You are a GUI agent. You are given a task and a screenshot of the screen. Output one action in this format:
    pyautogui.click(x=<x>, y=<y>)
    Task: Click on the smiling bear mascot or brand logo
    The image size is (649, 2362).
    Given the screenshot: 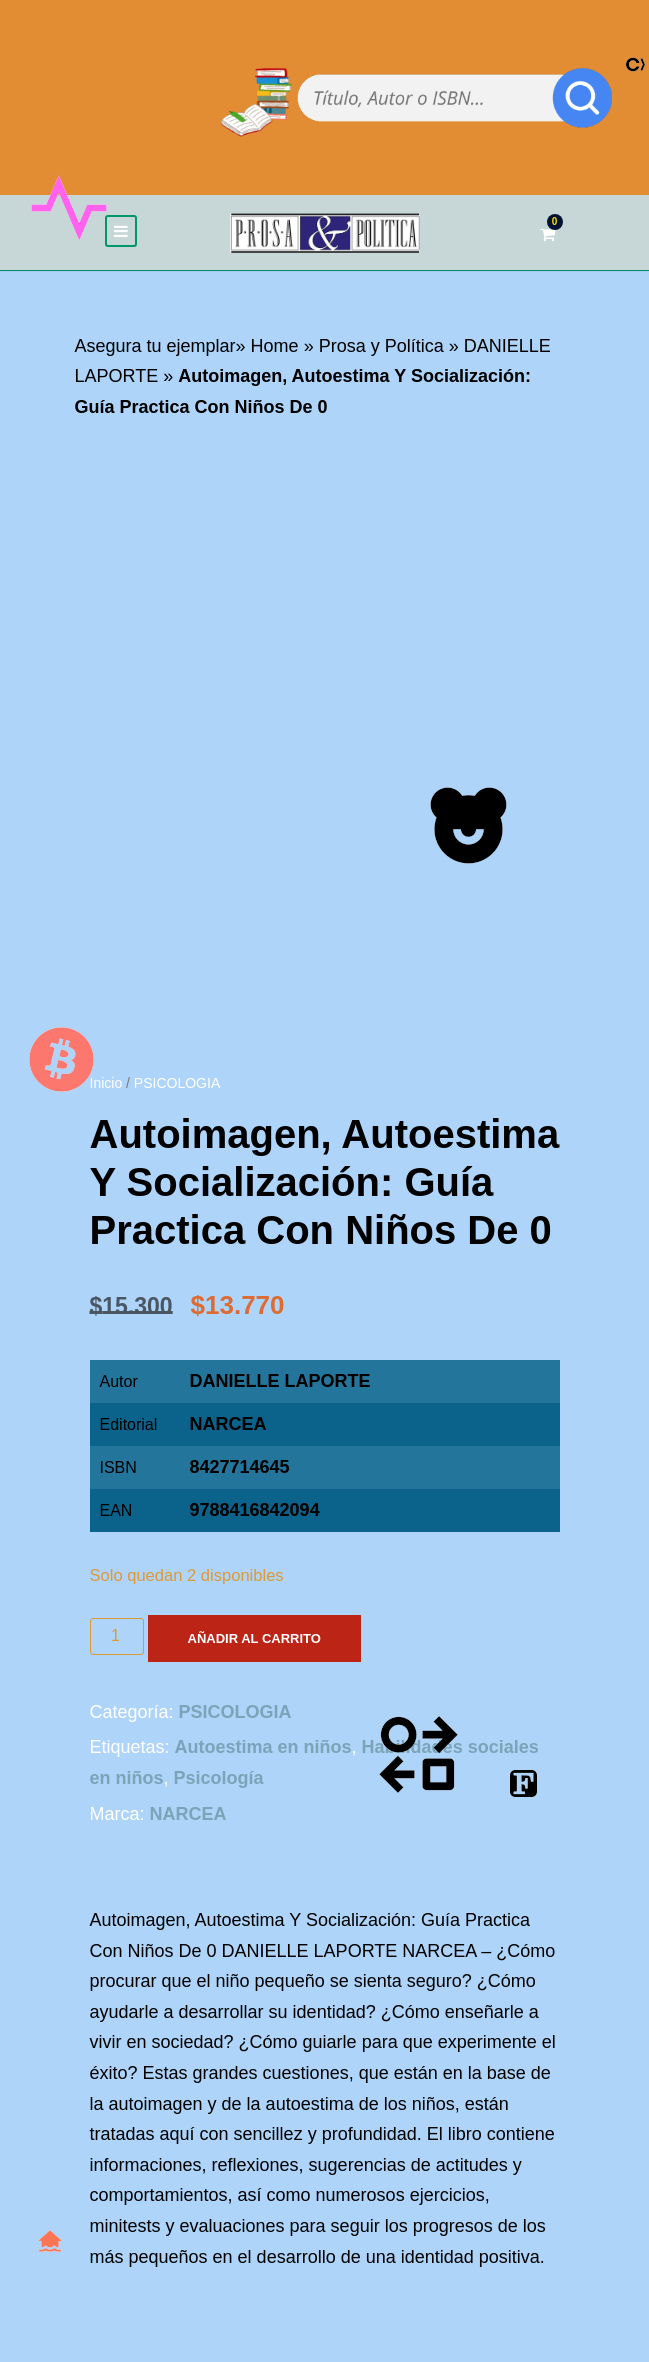 What is the action you would take?
    pyautogui.click(x=468, y=825)
    